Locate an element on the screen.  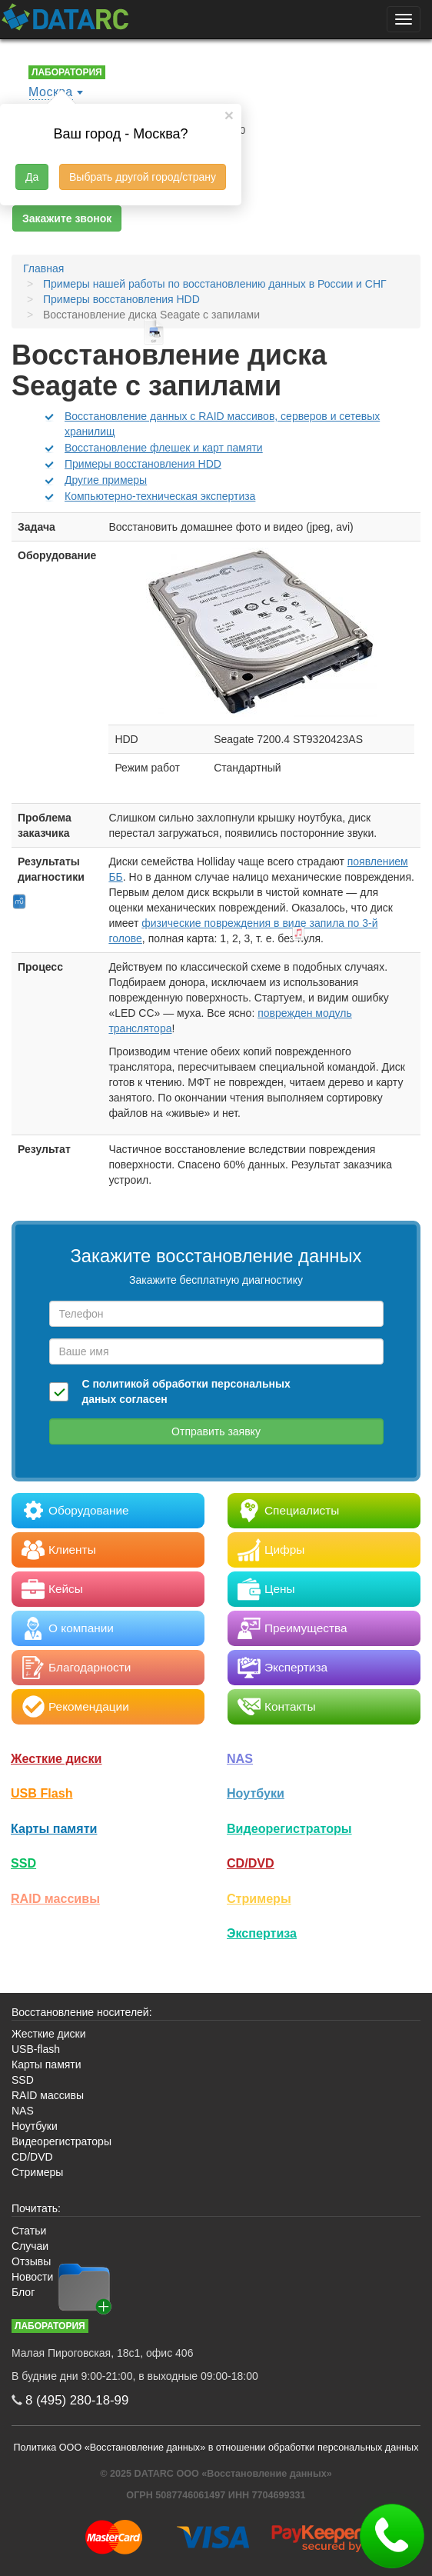
an ogg vorbis audio file is located at coordinates (298, 934).